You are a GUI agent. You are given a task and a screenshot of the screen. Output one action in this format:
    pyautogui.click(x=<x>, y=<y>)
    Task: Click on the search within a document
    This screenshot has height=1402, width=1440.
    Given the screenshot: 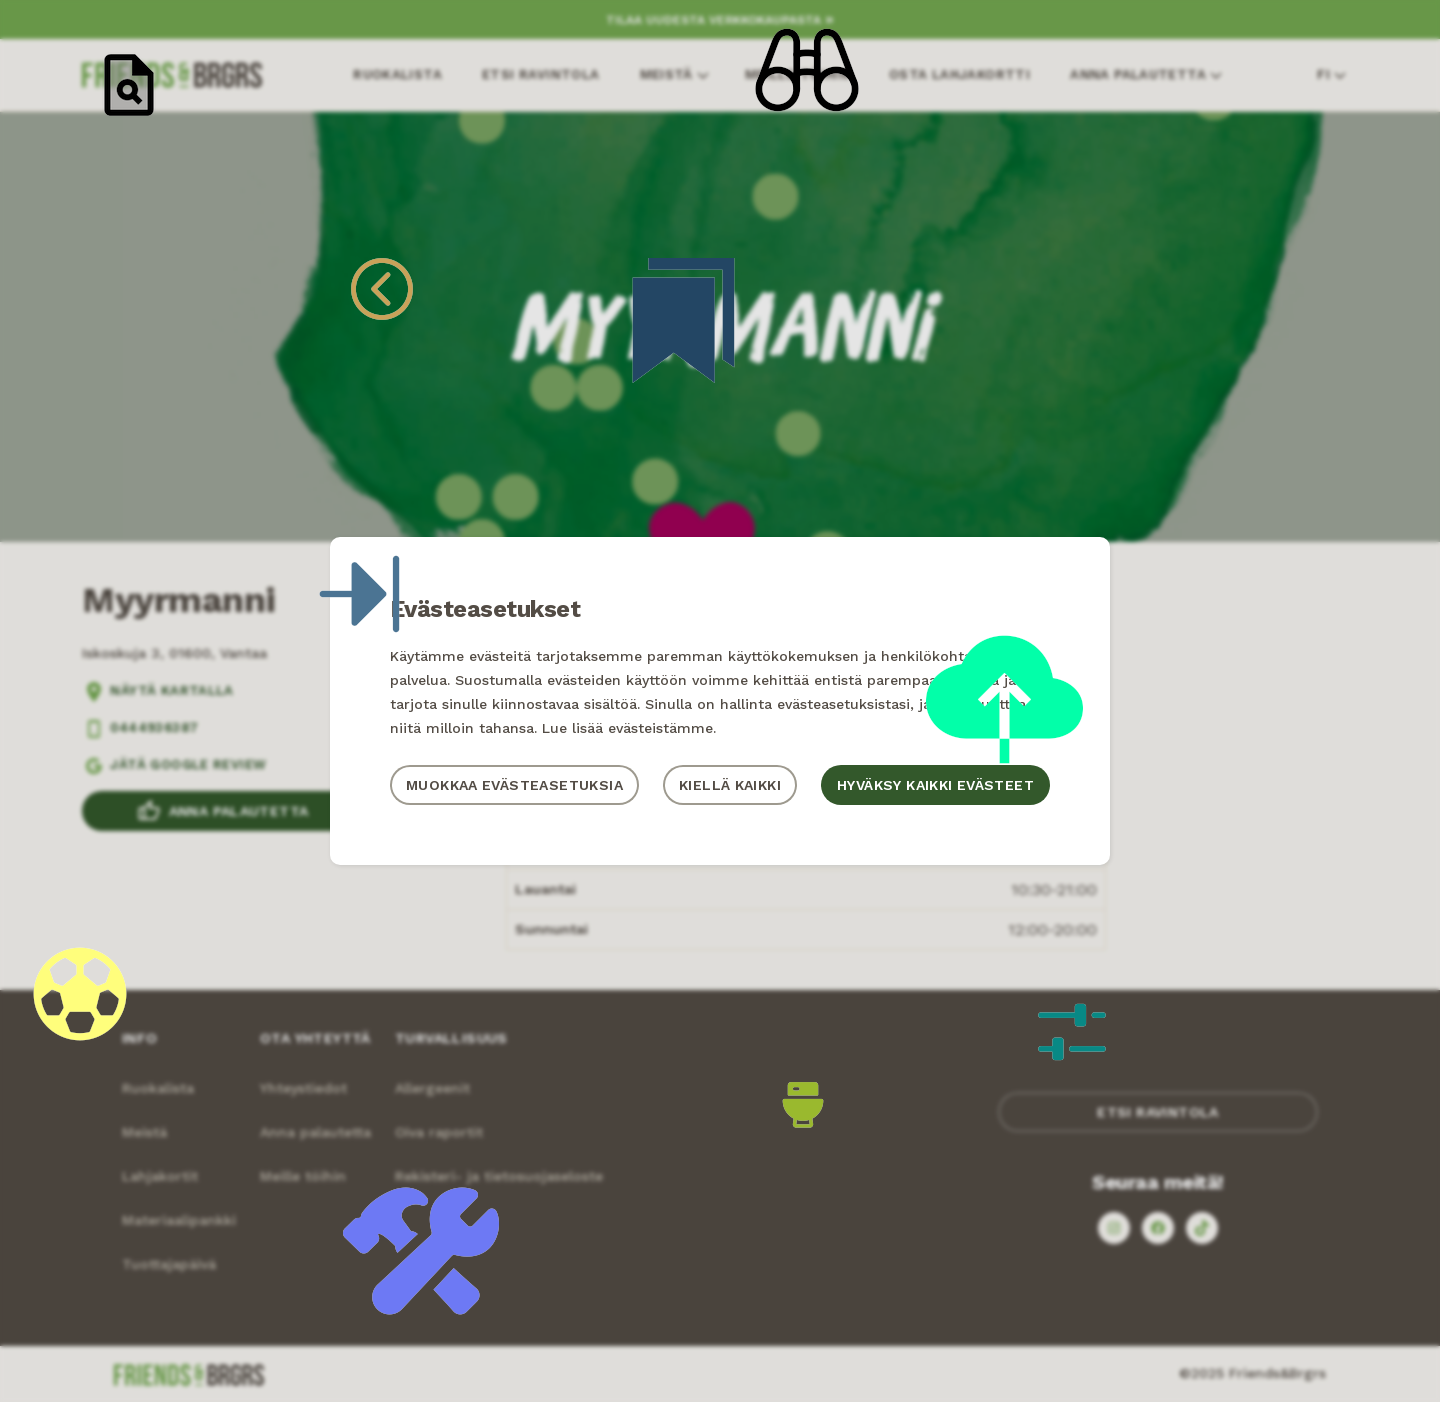 What is the action you would take?
    pyautogui.click(x=129, y=85)
    